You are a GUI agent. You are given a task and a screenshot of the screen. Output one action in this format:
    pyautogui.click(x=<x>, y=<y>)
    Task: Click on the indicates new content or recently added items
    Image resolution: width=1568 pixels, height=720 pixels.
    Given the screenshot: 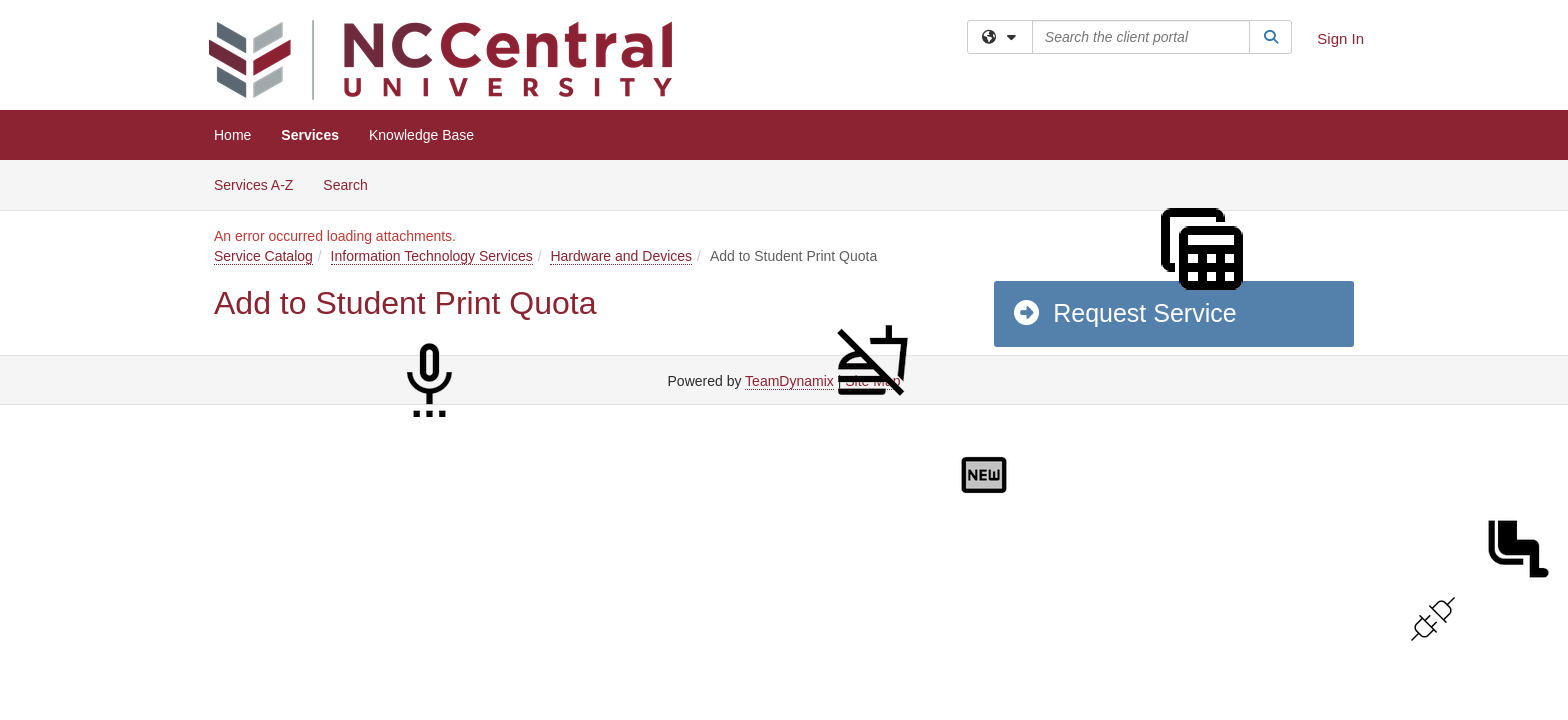 What is the action you would take?
    pyautogui.click(x=984, y=475)
    